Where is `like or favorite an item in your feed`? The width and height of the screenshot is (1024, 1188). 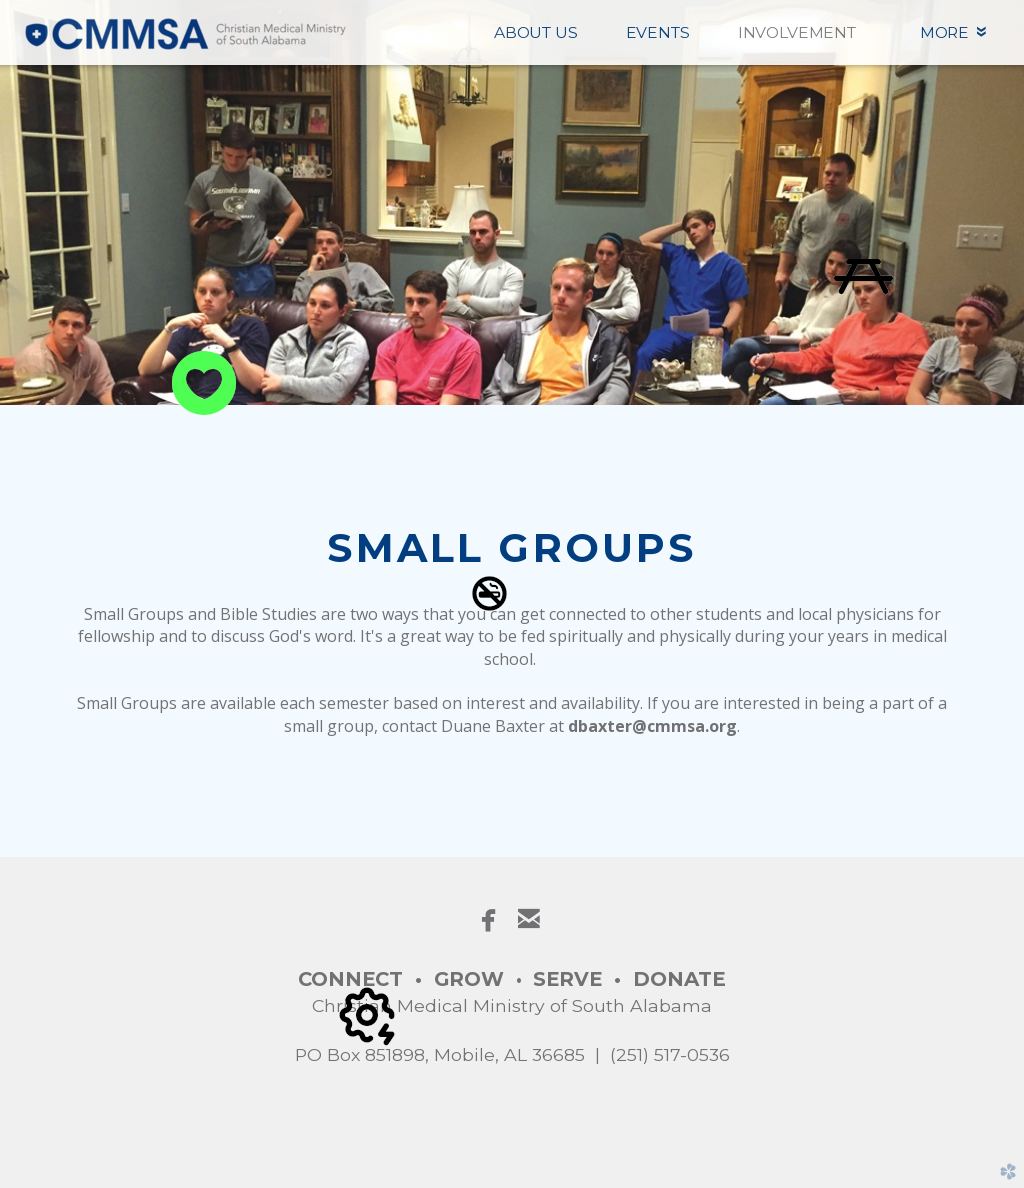 like or favorite an item in your feed is located at coordinates (204, 383).